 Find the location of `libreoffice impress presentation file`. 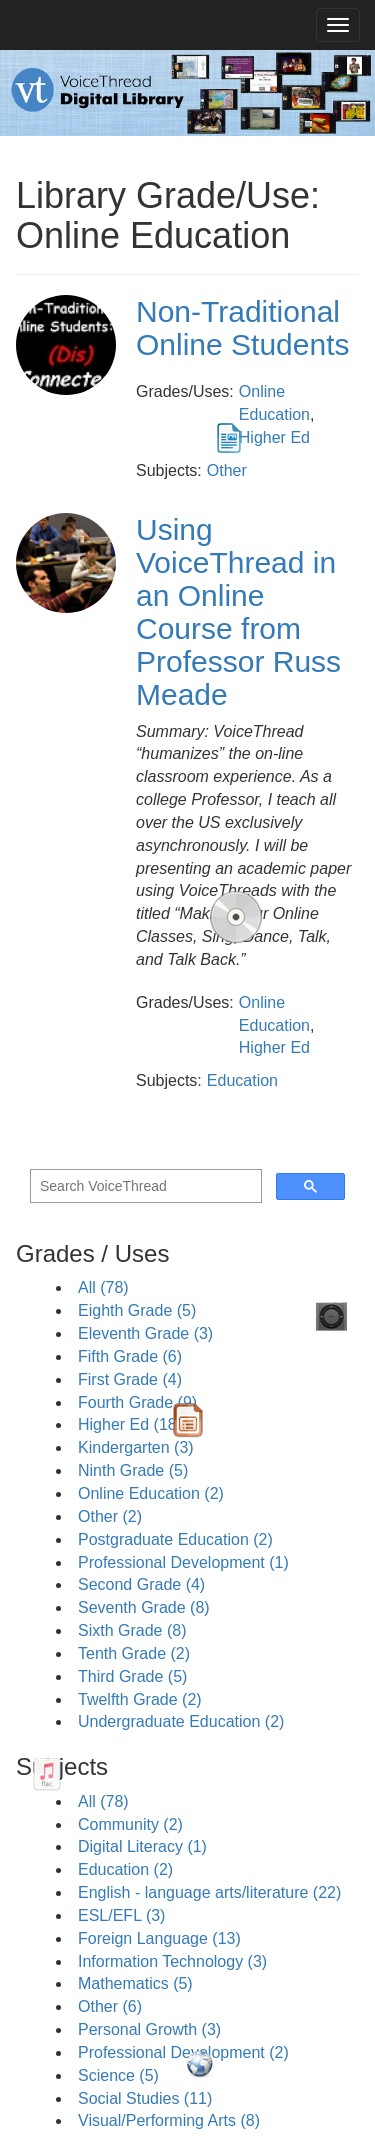

libreoffice impress presentation file is located at coordinates (188, 1420).